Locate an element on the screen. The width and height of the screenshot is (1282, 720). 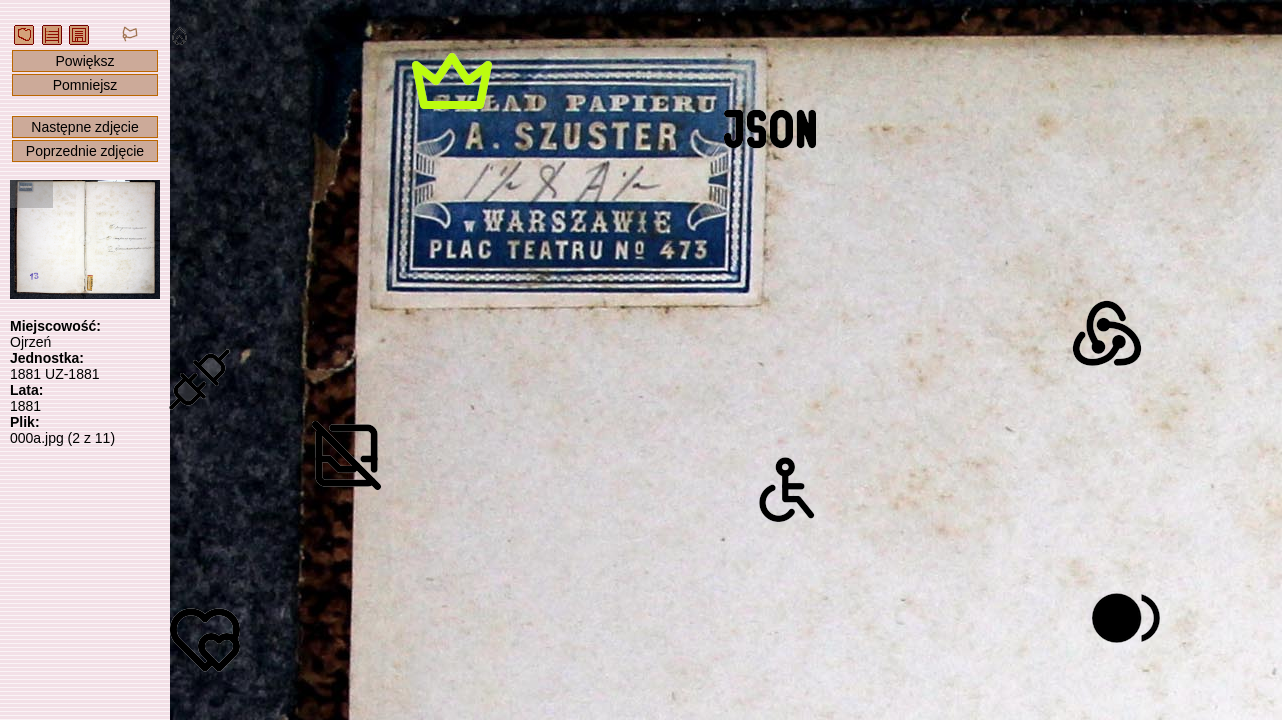
accessibility options or settings is located at coordinates (788, 489).